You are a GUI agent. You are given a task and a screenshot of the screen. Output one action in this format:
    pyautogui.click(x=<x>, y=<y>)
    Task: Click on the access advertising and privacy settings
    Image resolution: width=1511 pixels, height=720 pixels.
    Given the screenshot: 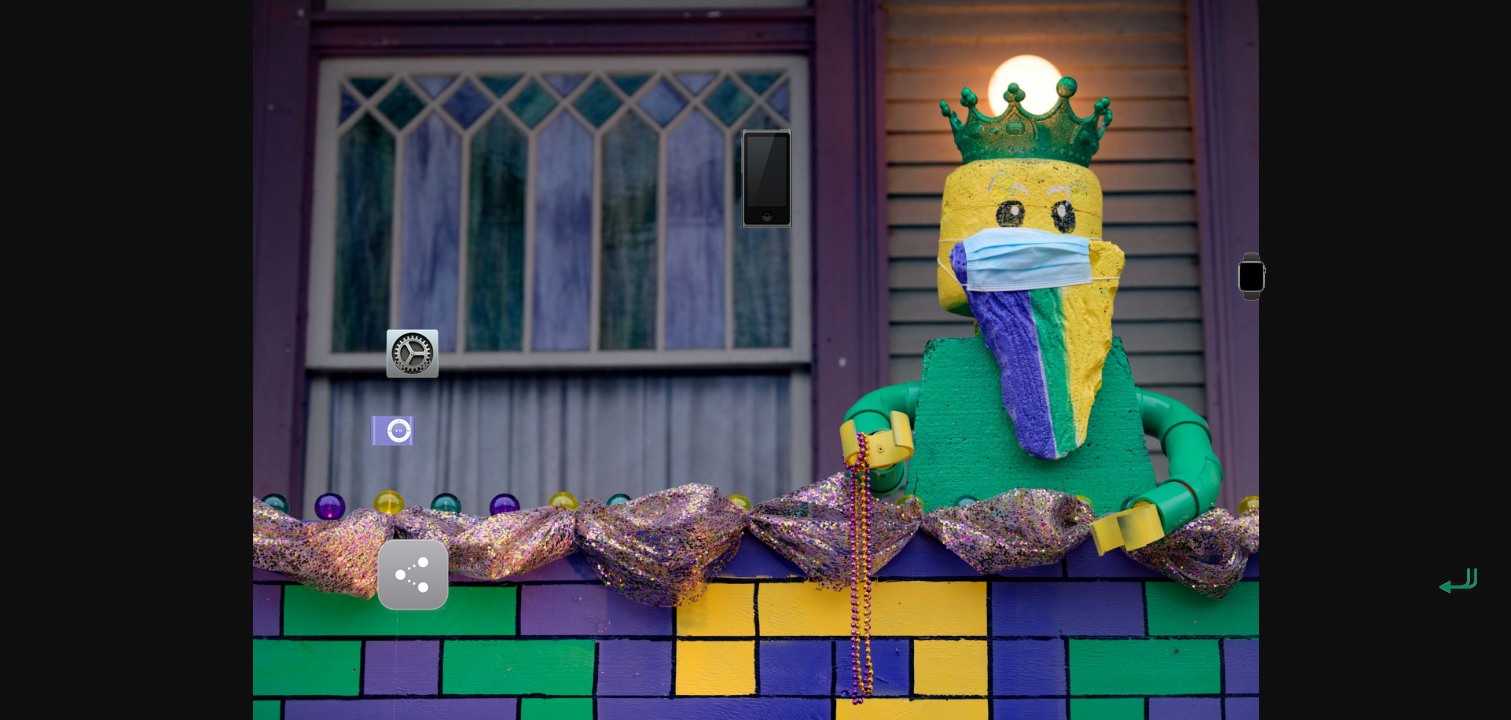 What is the action you would take?
    pyautogui.click(x=412, y=353)
    